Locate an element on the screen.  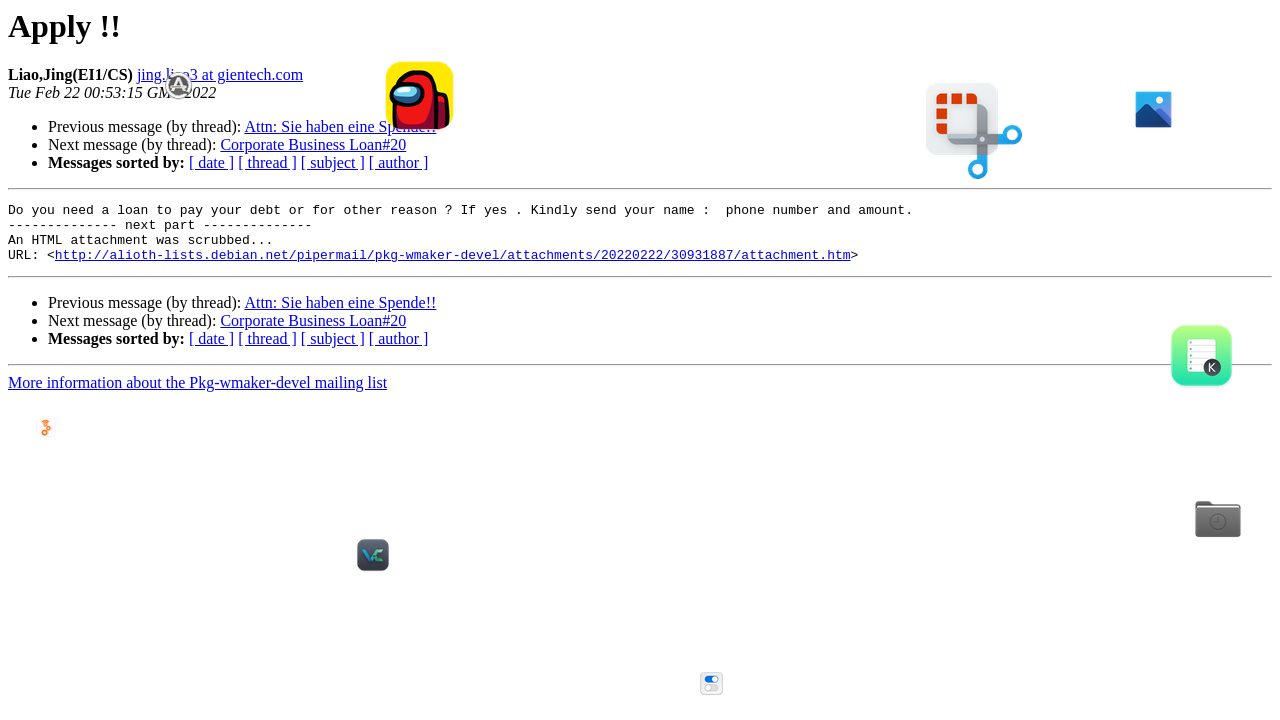
open GNU Radio signal processing application is located at coordinates (46, 428).